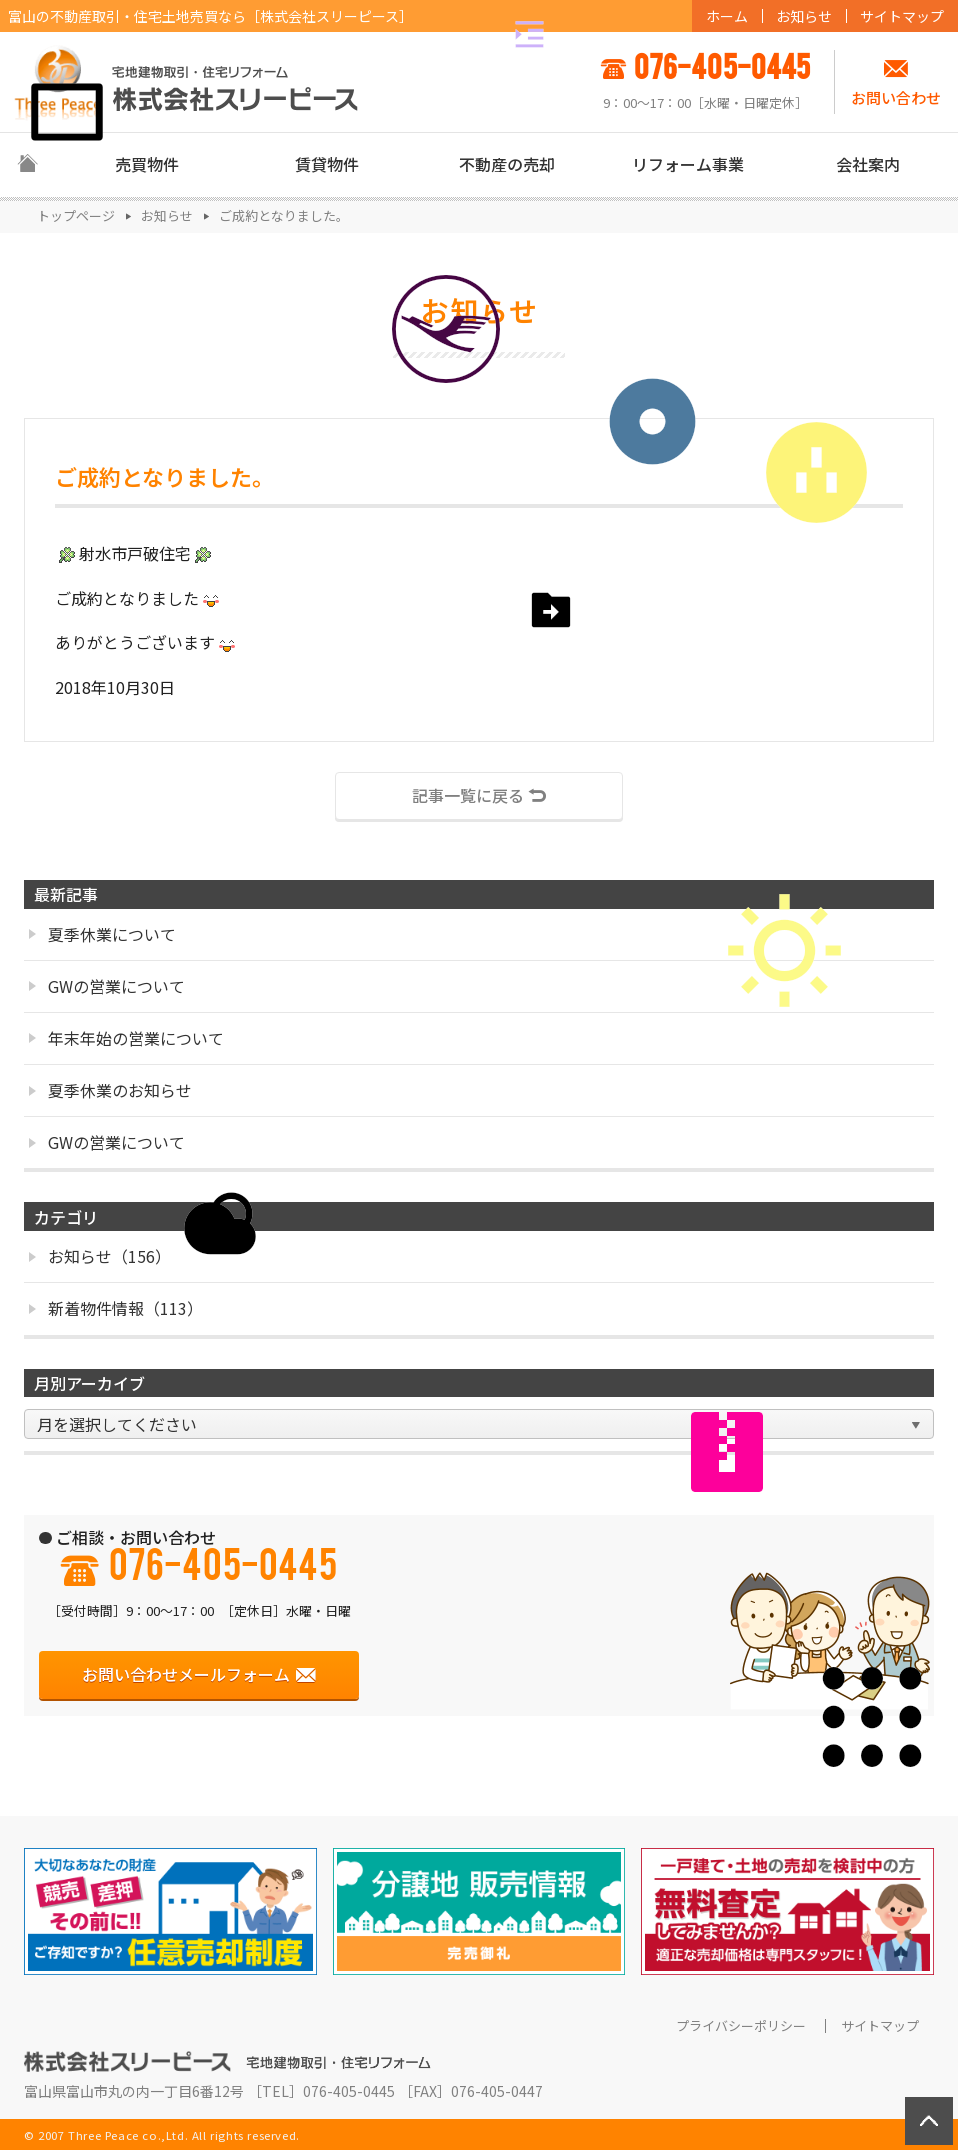 The height and width of the screenshot is (2150, 958). Describe the element at coordinates (551, 610) in the screenshot. I see `move files to another folder` at that location.